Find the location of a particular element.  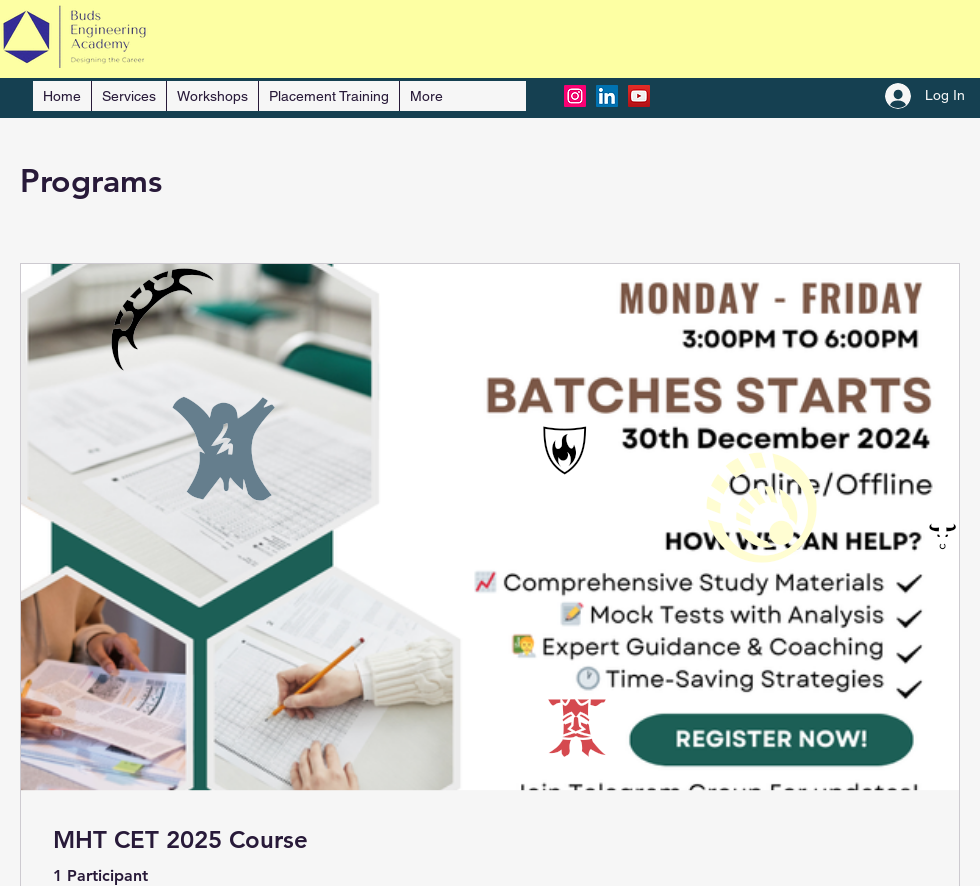

activate sonic or speed boost ability is located at coordinates (761, 507).